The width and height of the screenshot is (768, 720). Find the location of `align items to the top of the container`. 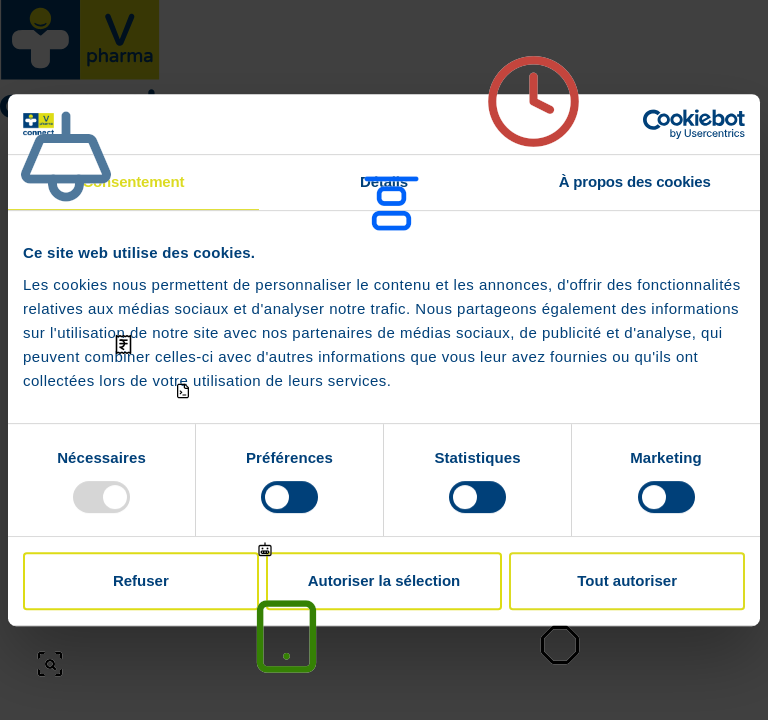

align items to the top of the container is located at coordinates (391, 203).